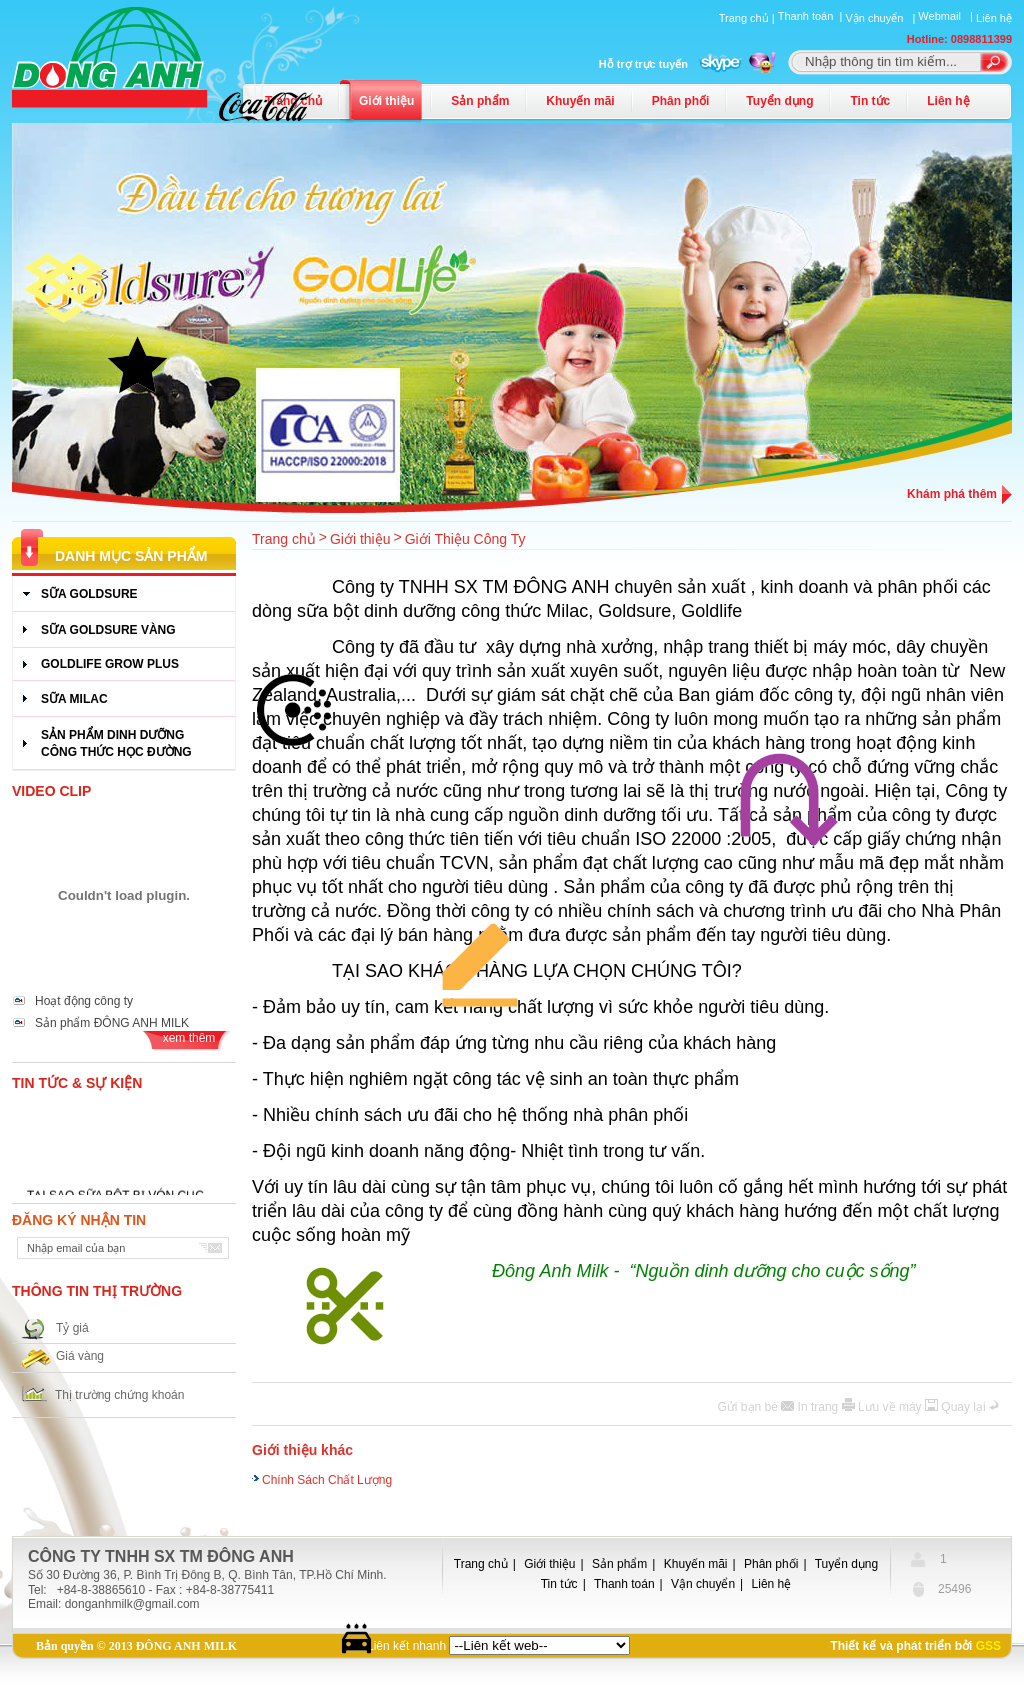 This screenshot has height=1694, width=1024. Describe the element at coordinates (784, 797) in the screenshot. I see `go back to the previous screen or step` at that location.